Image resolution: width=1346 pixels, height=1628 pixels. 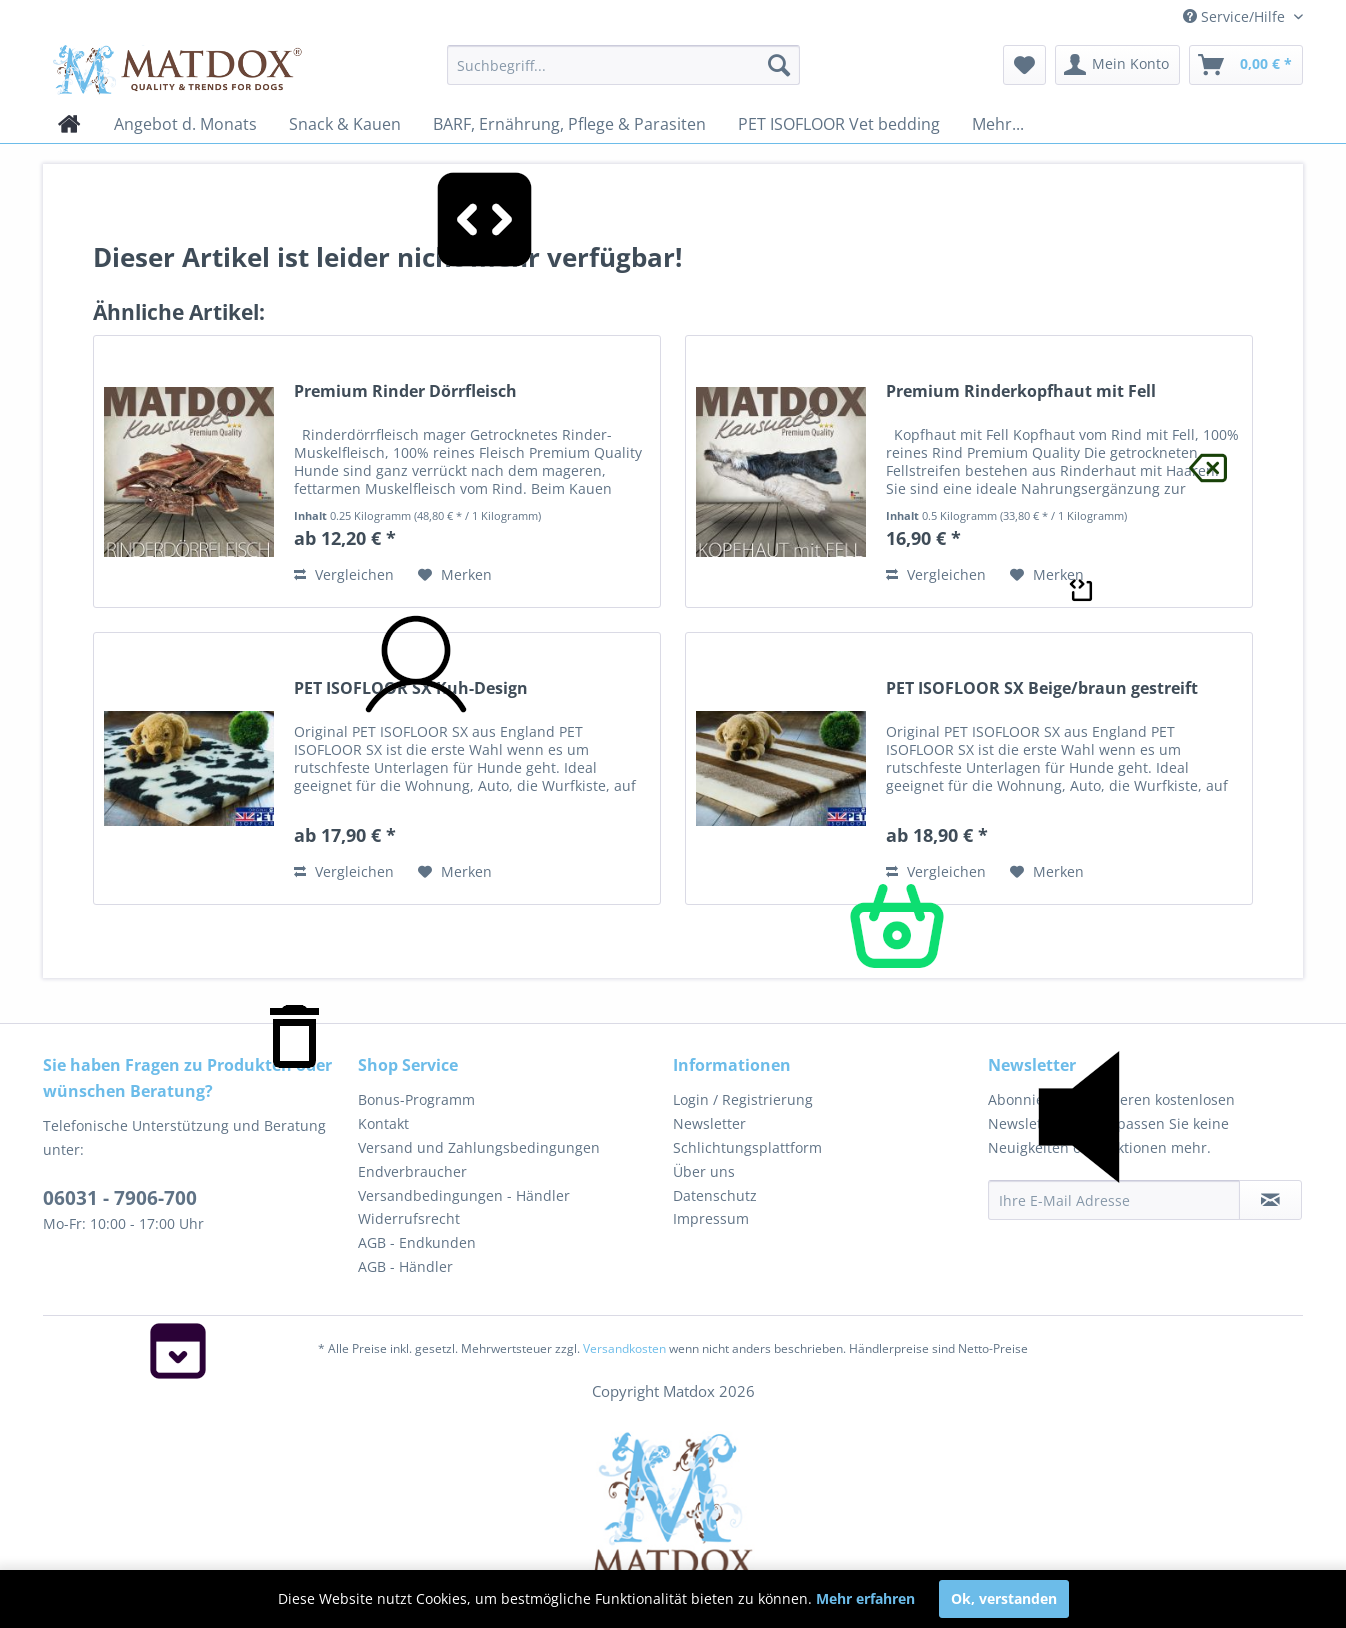 What do you see at coordinates (1079, 1117) in the screenshot?
I see `mute audio or sound` at bounding box center [1079, 1117].